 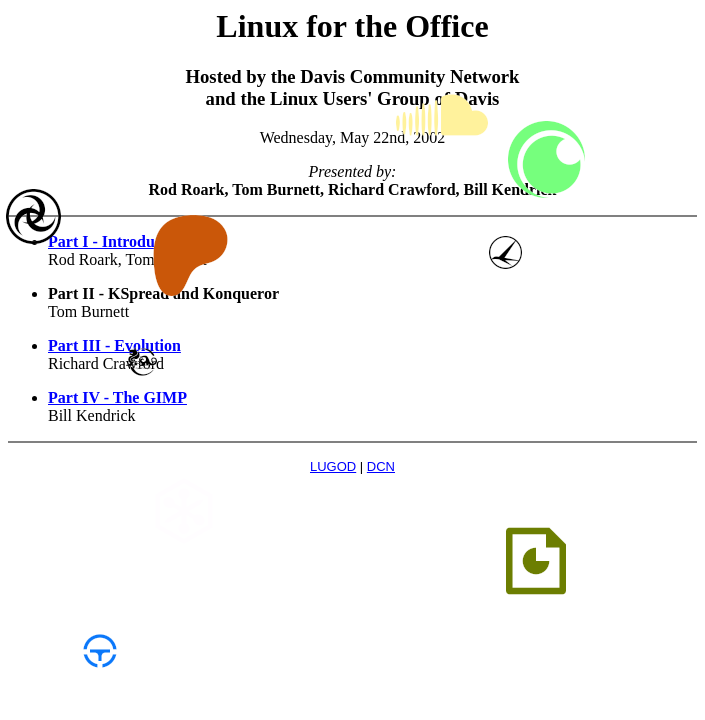 I want to click on tarom romanian airline logo, so click(x=505, y=252).